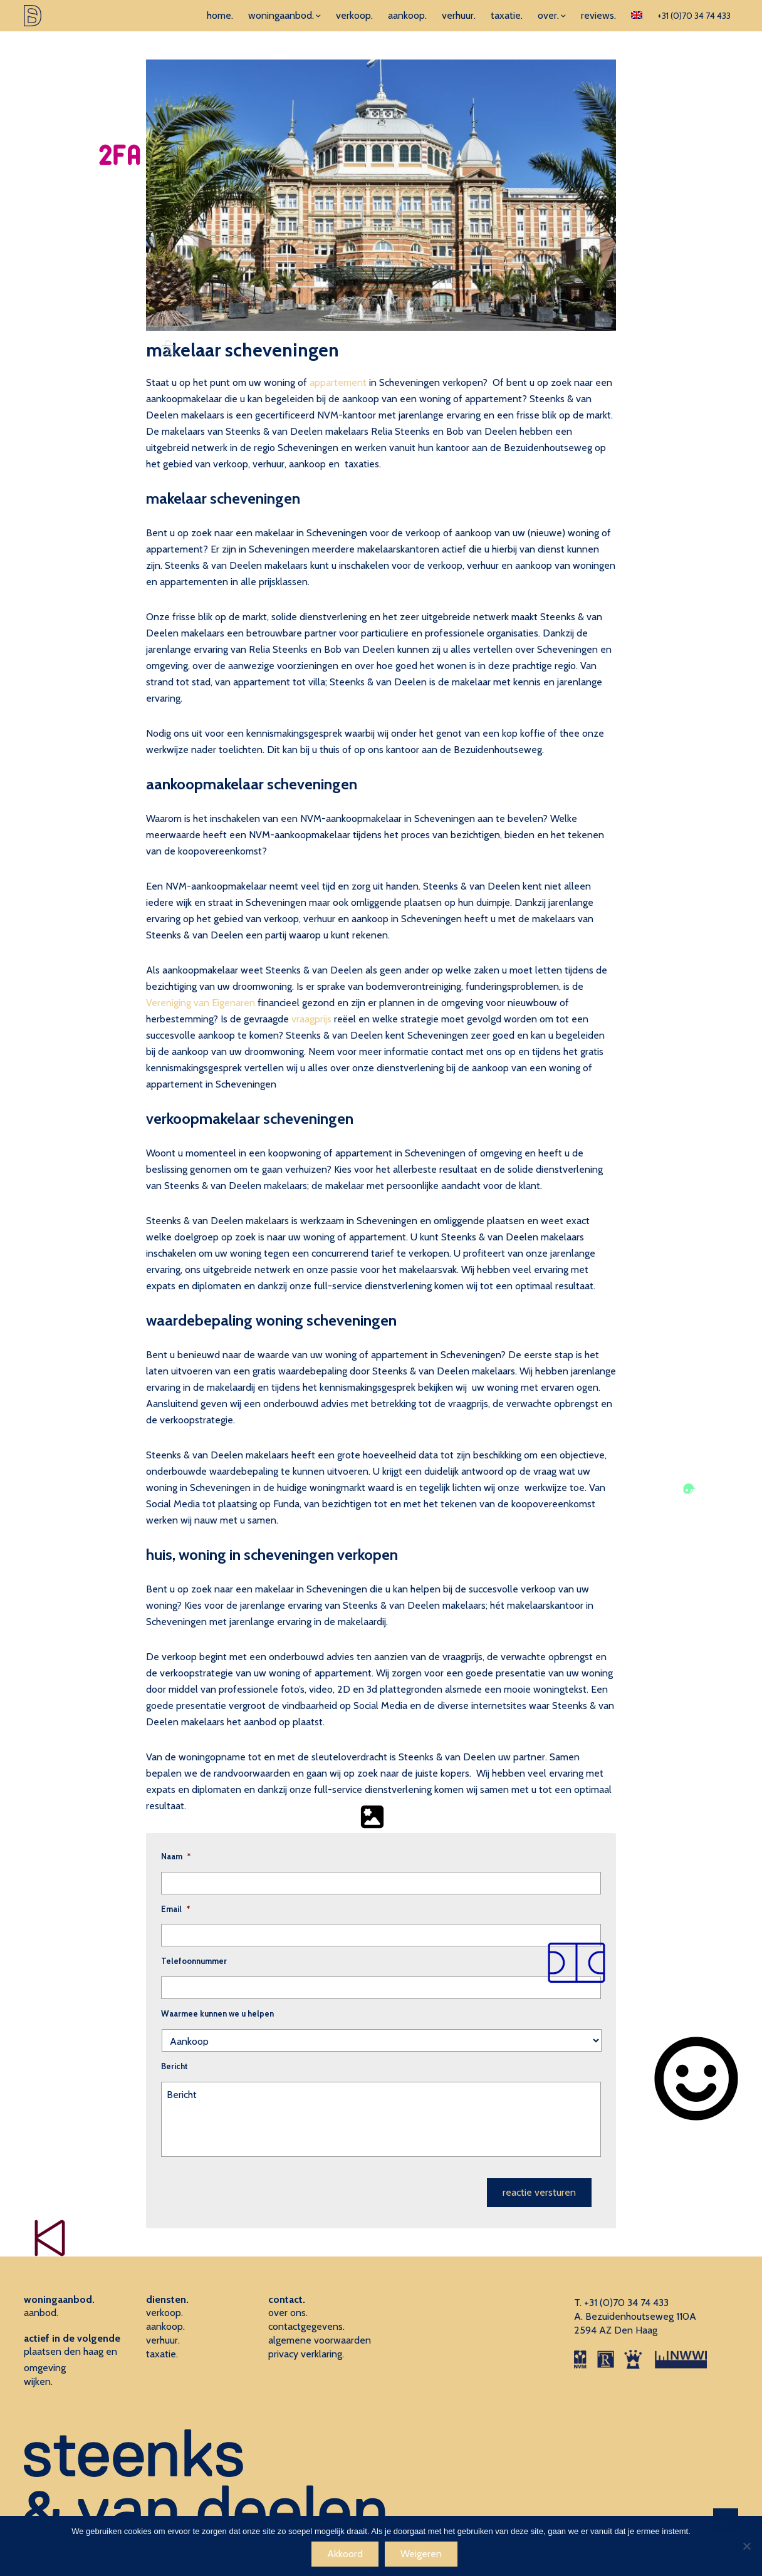 This screenshot has height=2576, width=762. Describe the element at coordinates (50, 2238) in the screenshot. I see `skip to previous track` at that location.